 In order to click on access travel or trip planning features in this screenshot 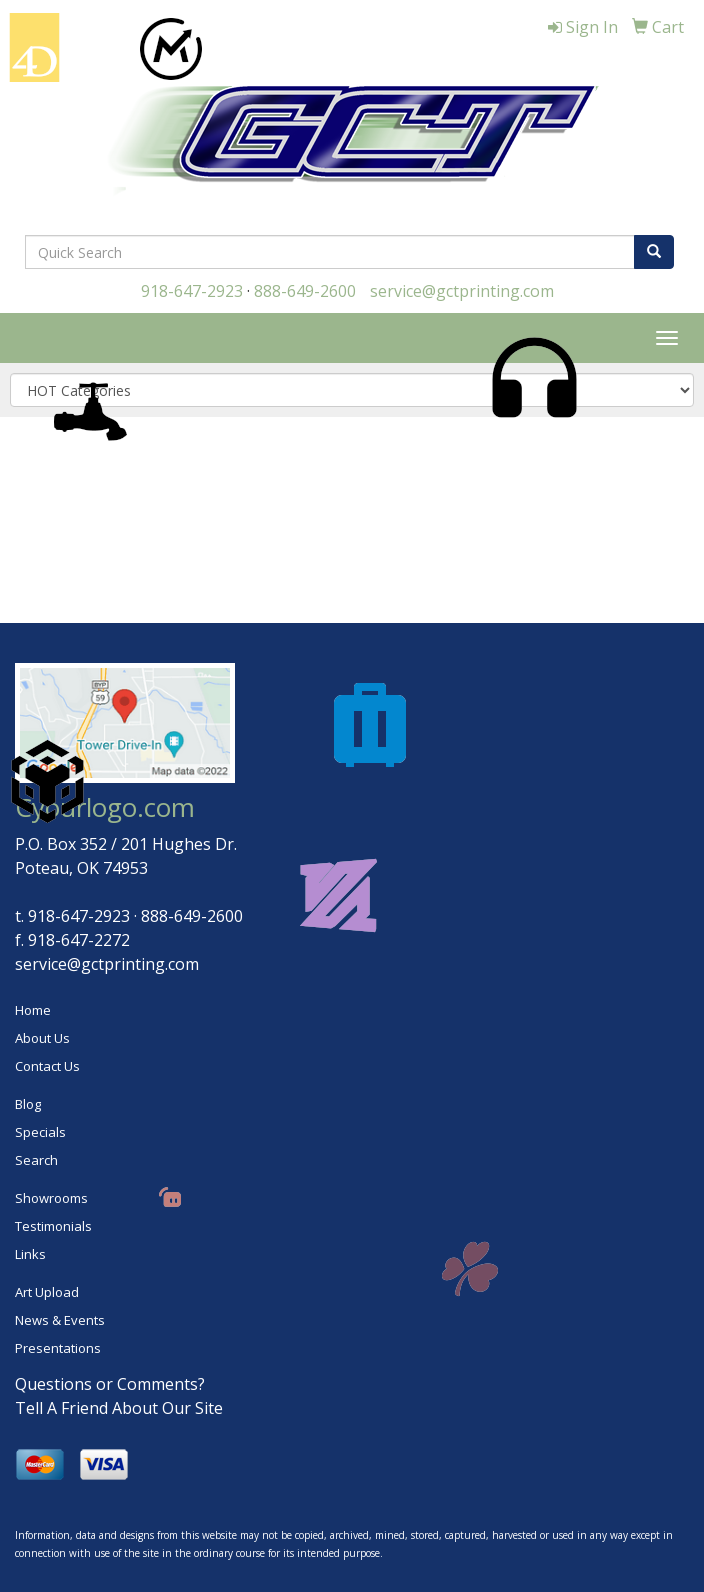, I will do `click(370, 723)`.